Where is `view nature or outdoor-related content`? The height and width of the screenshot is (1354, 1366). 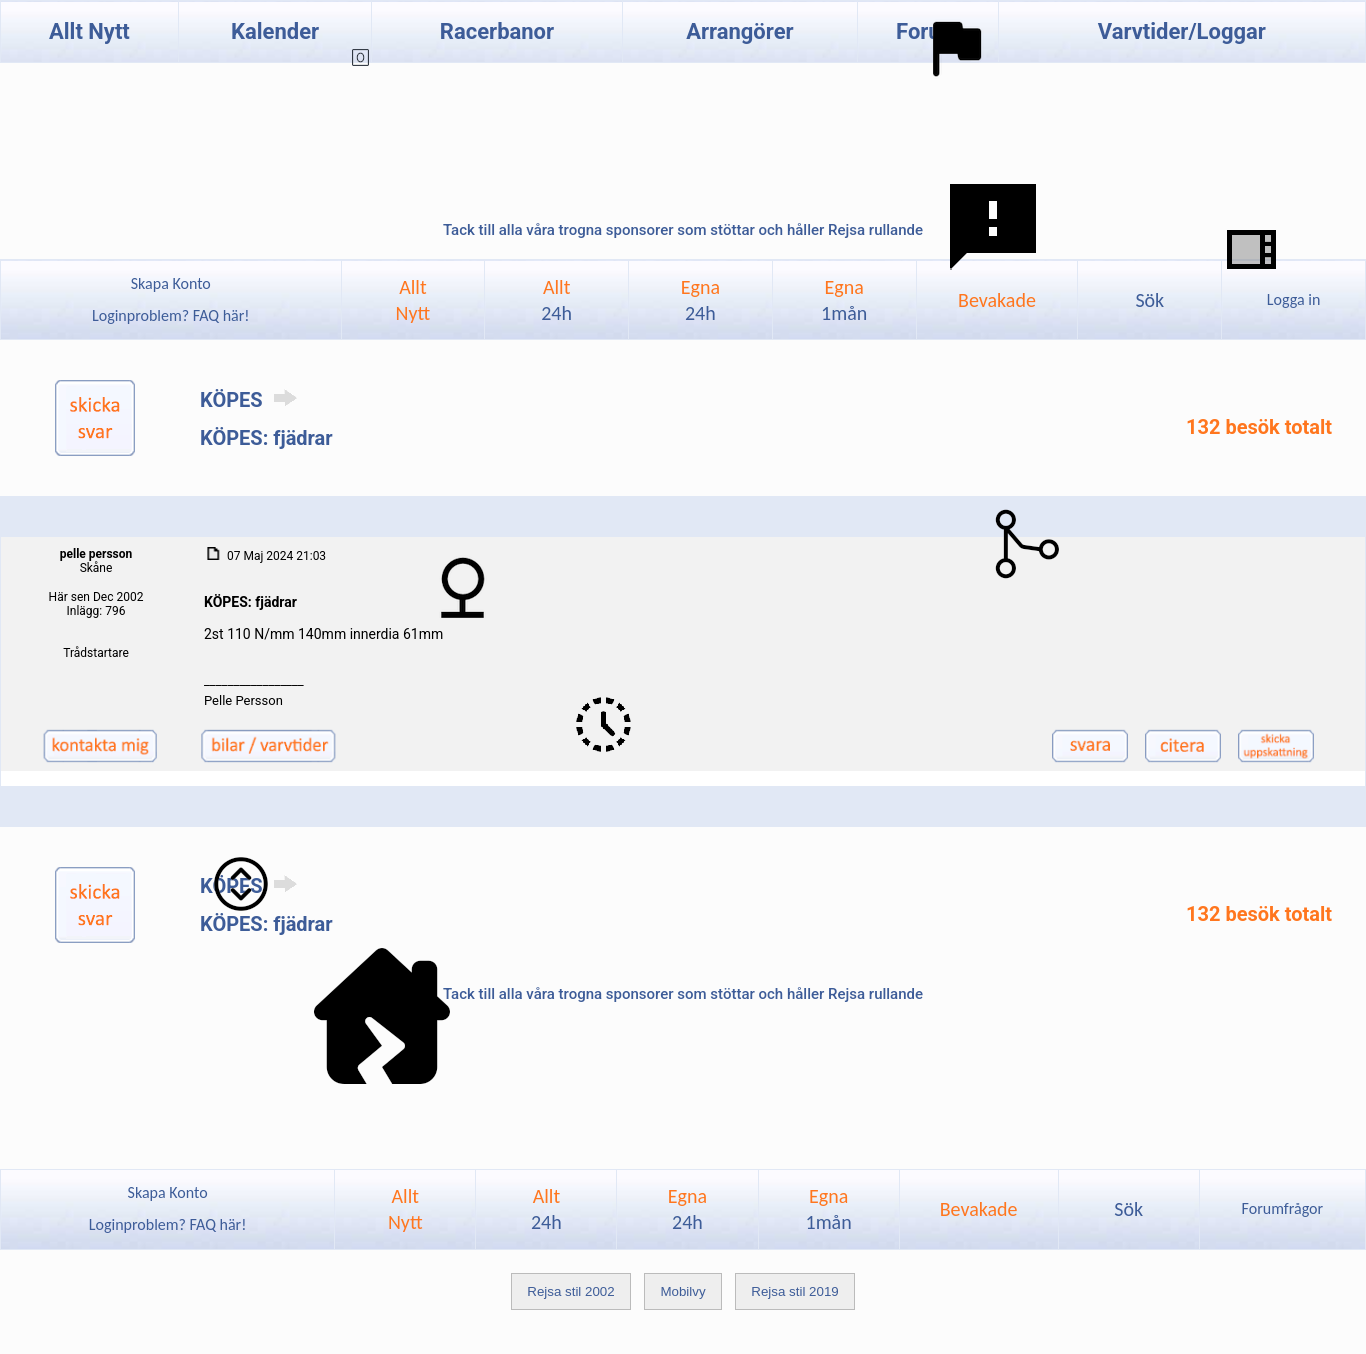
view nature or outdoor-related content is located at coordinates (462, 587).